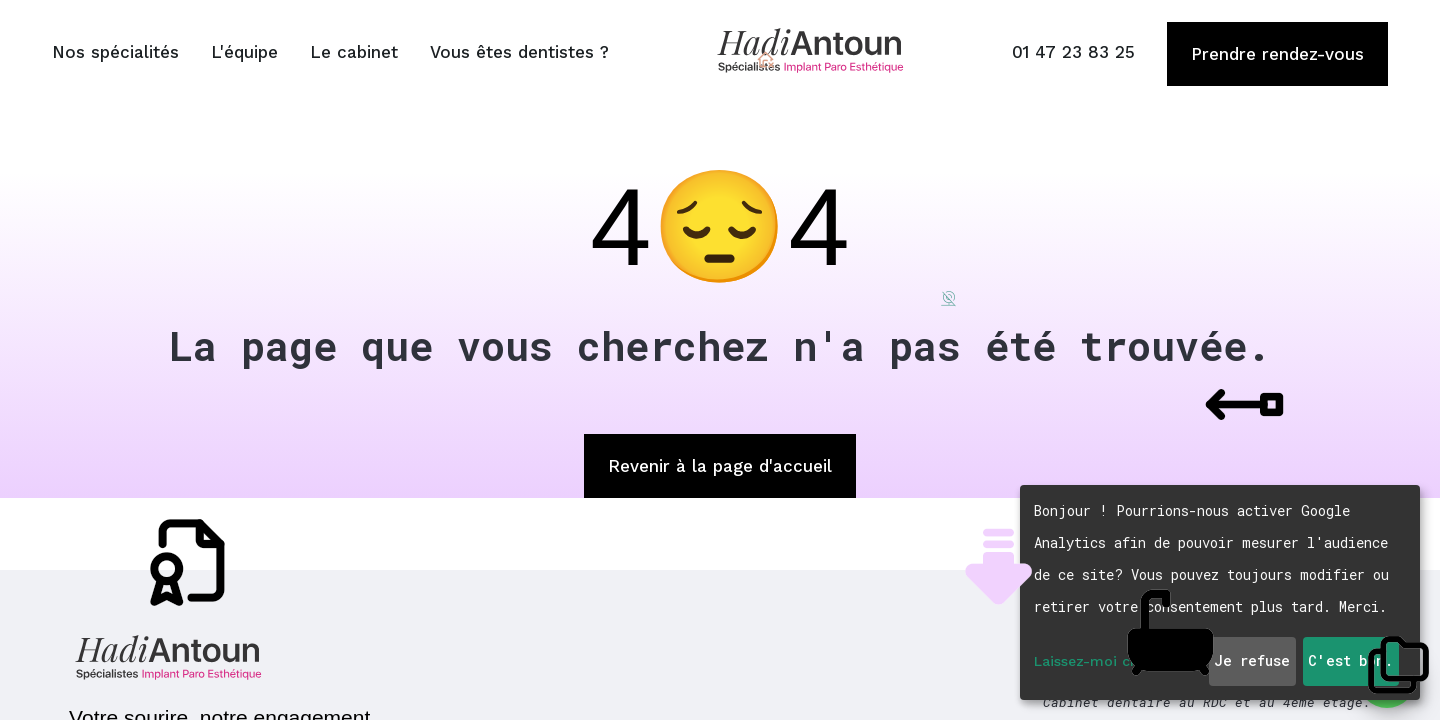 This screenshot has width=1440, height=720. I want to click on go back to previous screen, so click(1244, 404).